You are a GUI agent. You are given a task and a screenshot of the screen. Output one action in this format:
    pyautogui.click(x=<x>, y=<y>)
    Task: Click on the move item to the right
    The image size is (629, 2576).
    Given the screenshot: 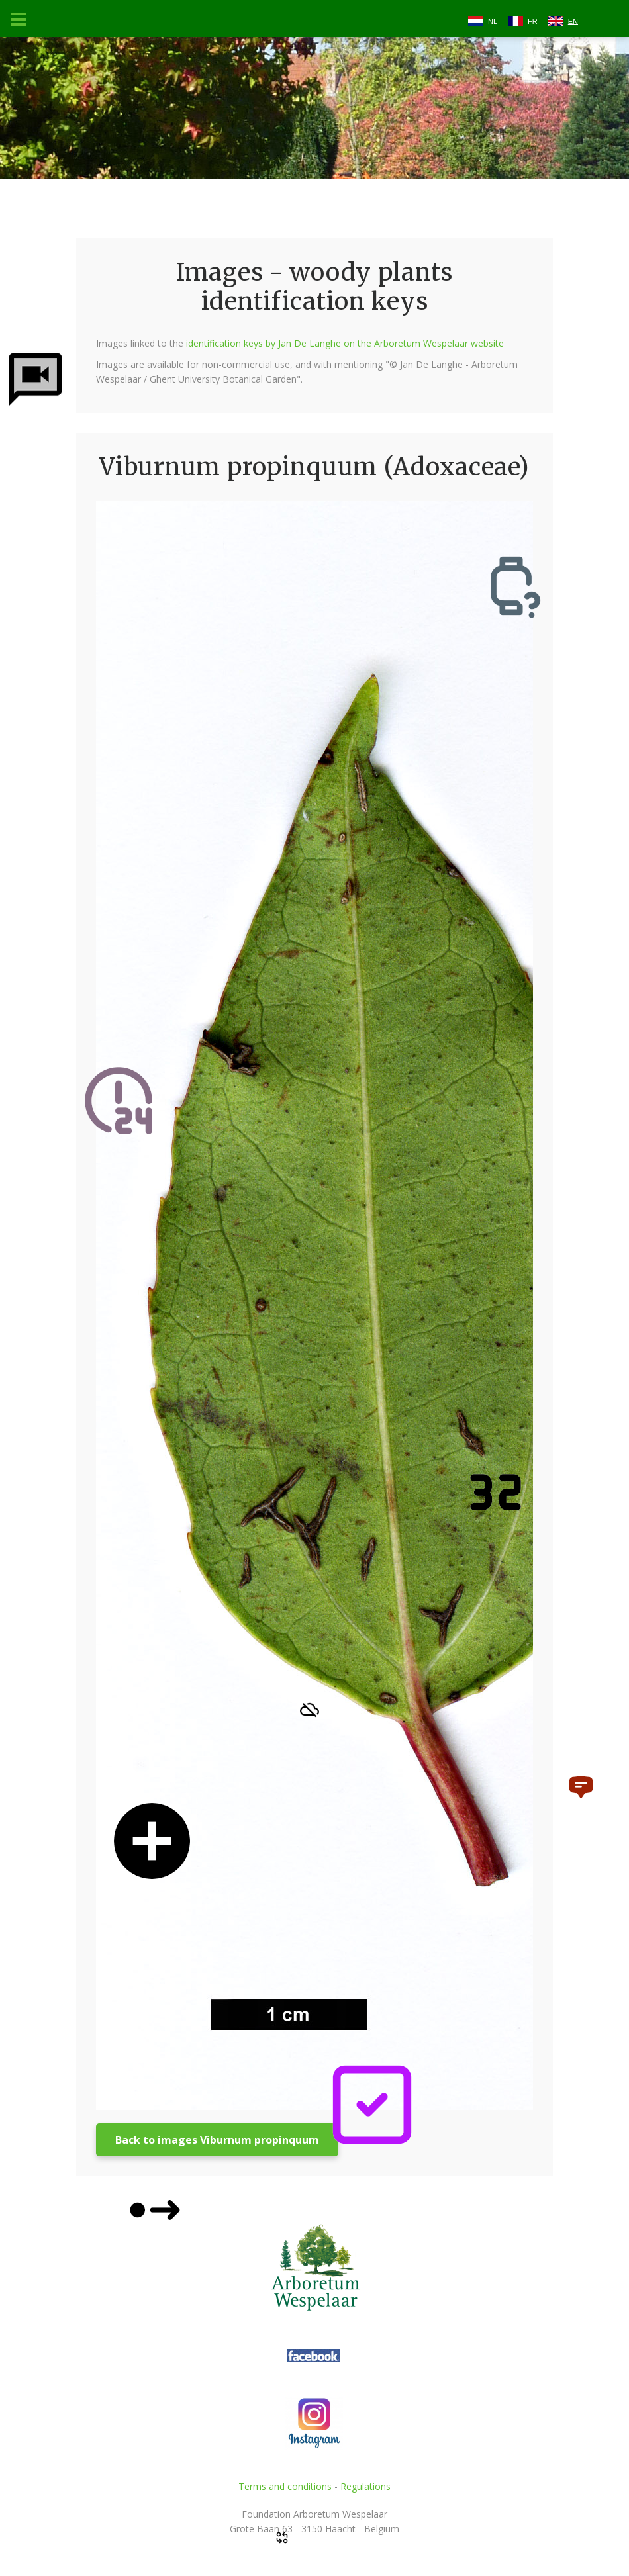 What is the action you would take?
    pyautogui.click(x=155, y=2210)
    